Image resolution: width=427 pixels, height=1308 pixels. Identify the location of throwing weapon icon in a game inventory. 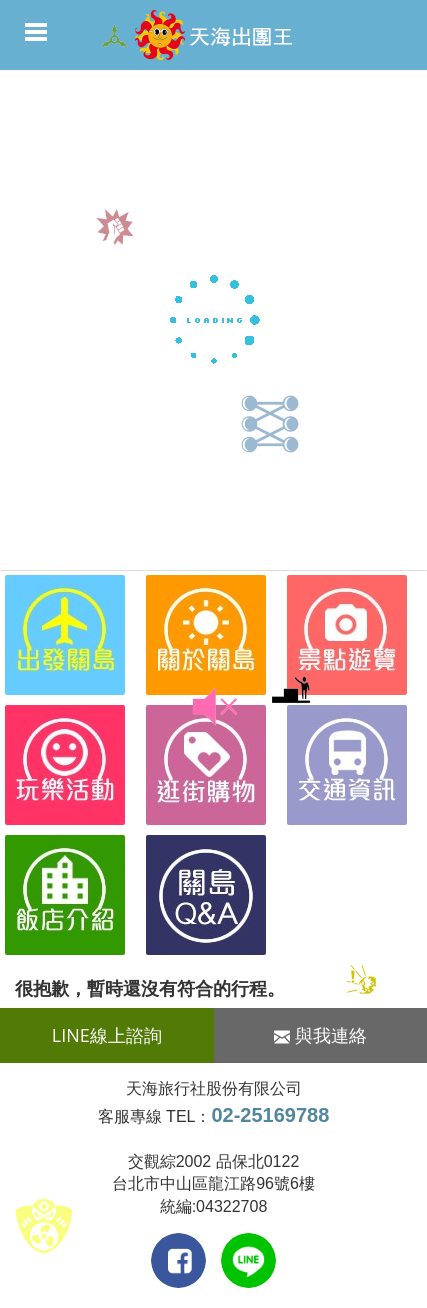
(114, 35).